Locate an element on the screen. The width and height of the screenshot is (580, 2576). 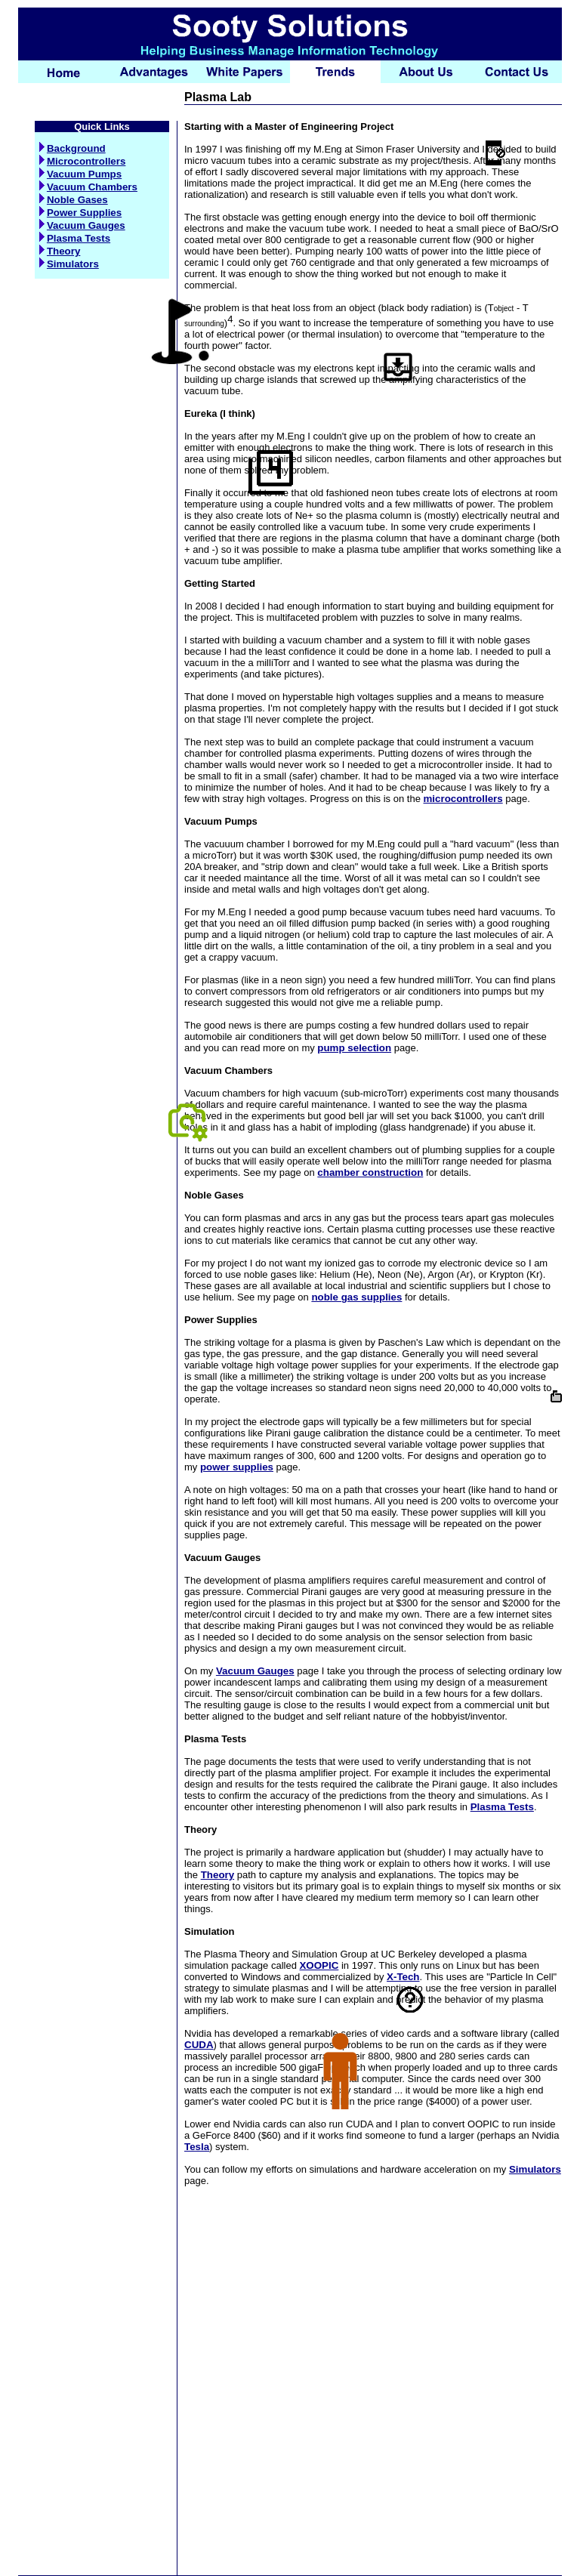
block or restrict an app is located at coordinates (494, 153).